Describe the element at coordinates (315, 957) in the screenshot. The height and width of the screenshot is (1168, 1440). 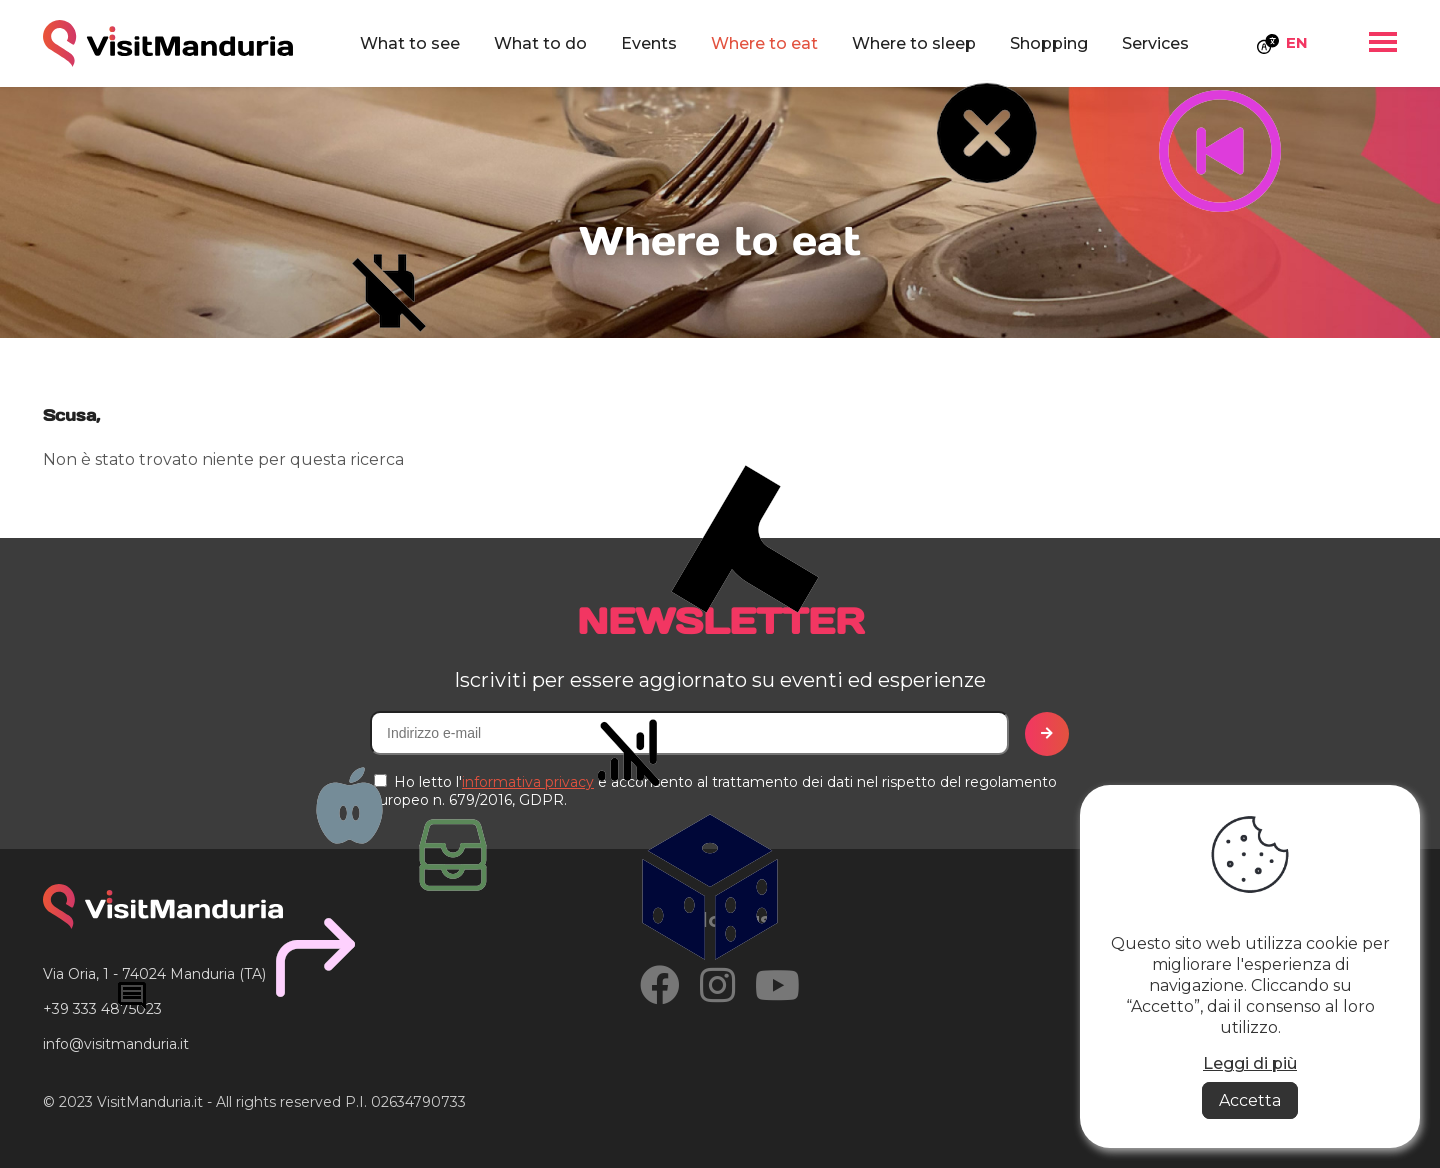
I see `forward or share content` at that location.